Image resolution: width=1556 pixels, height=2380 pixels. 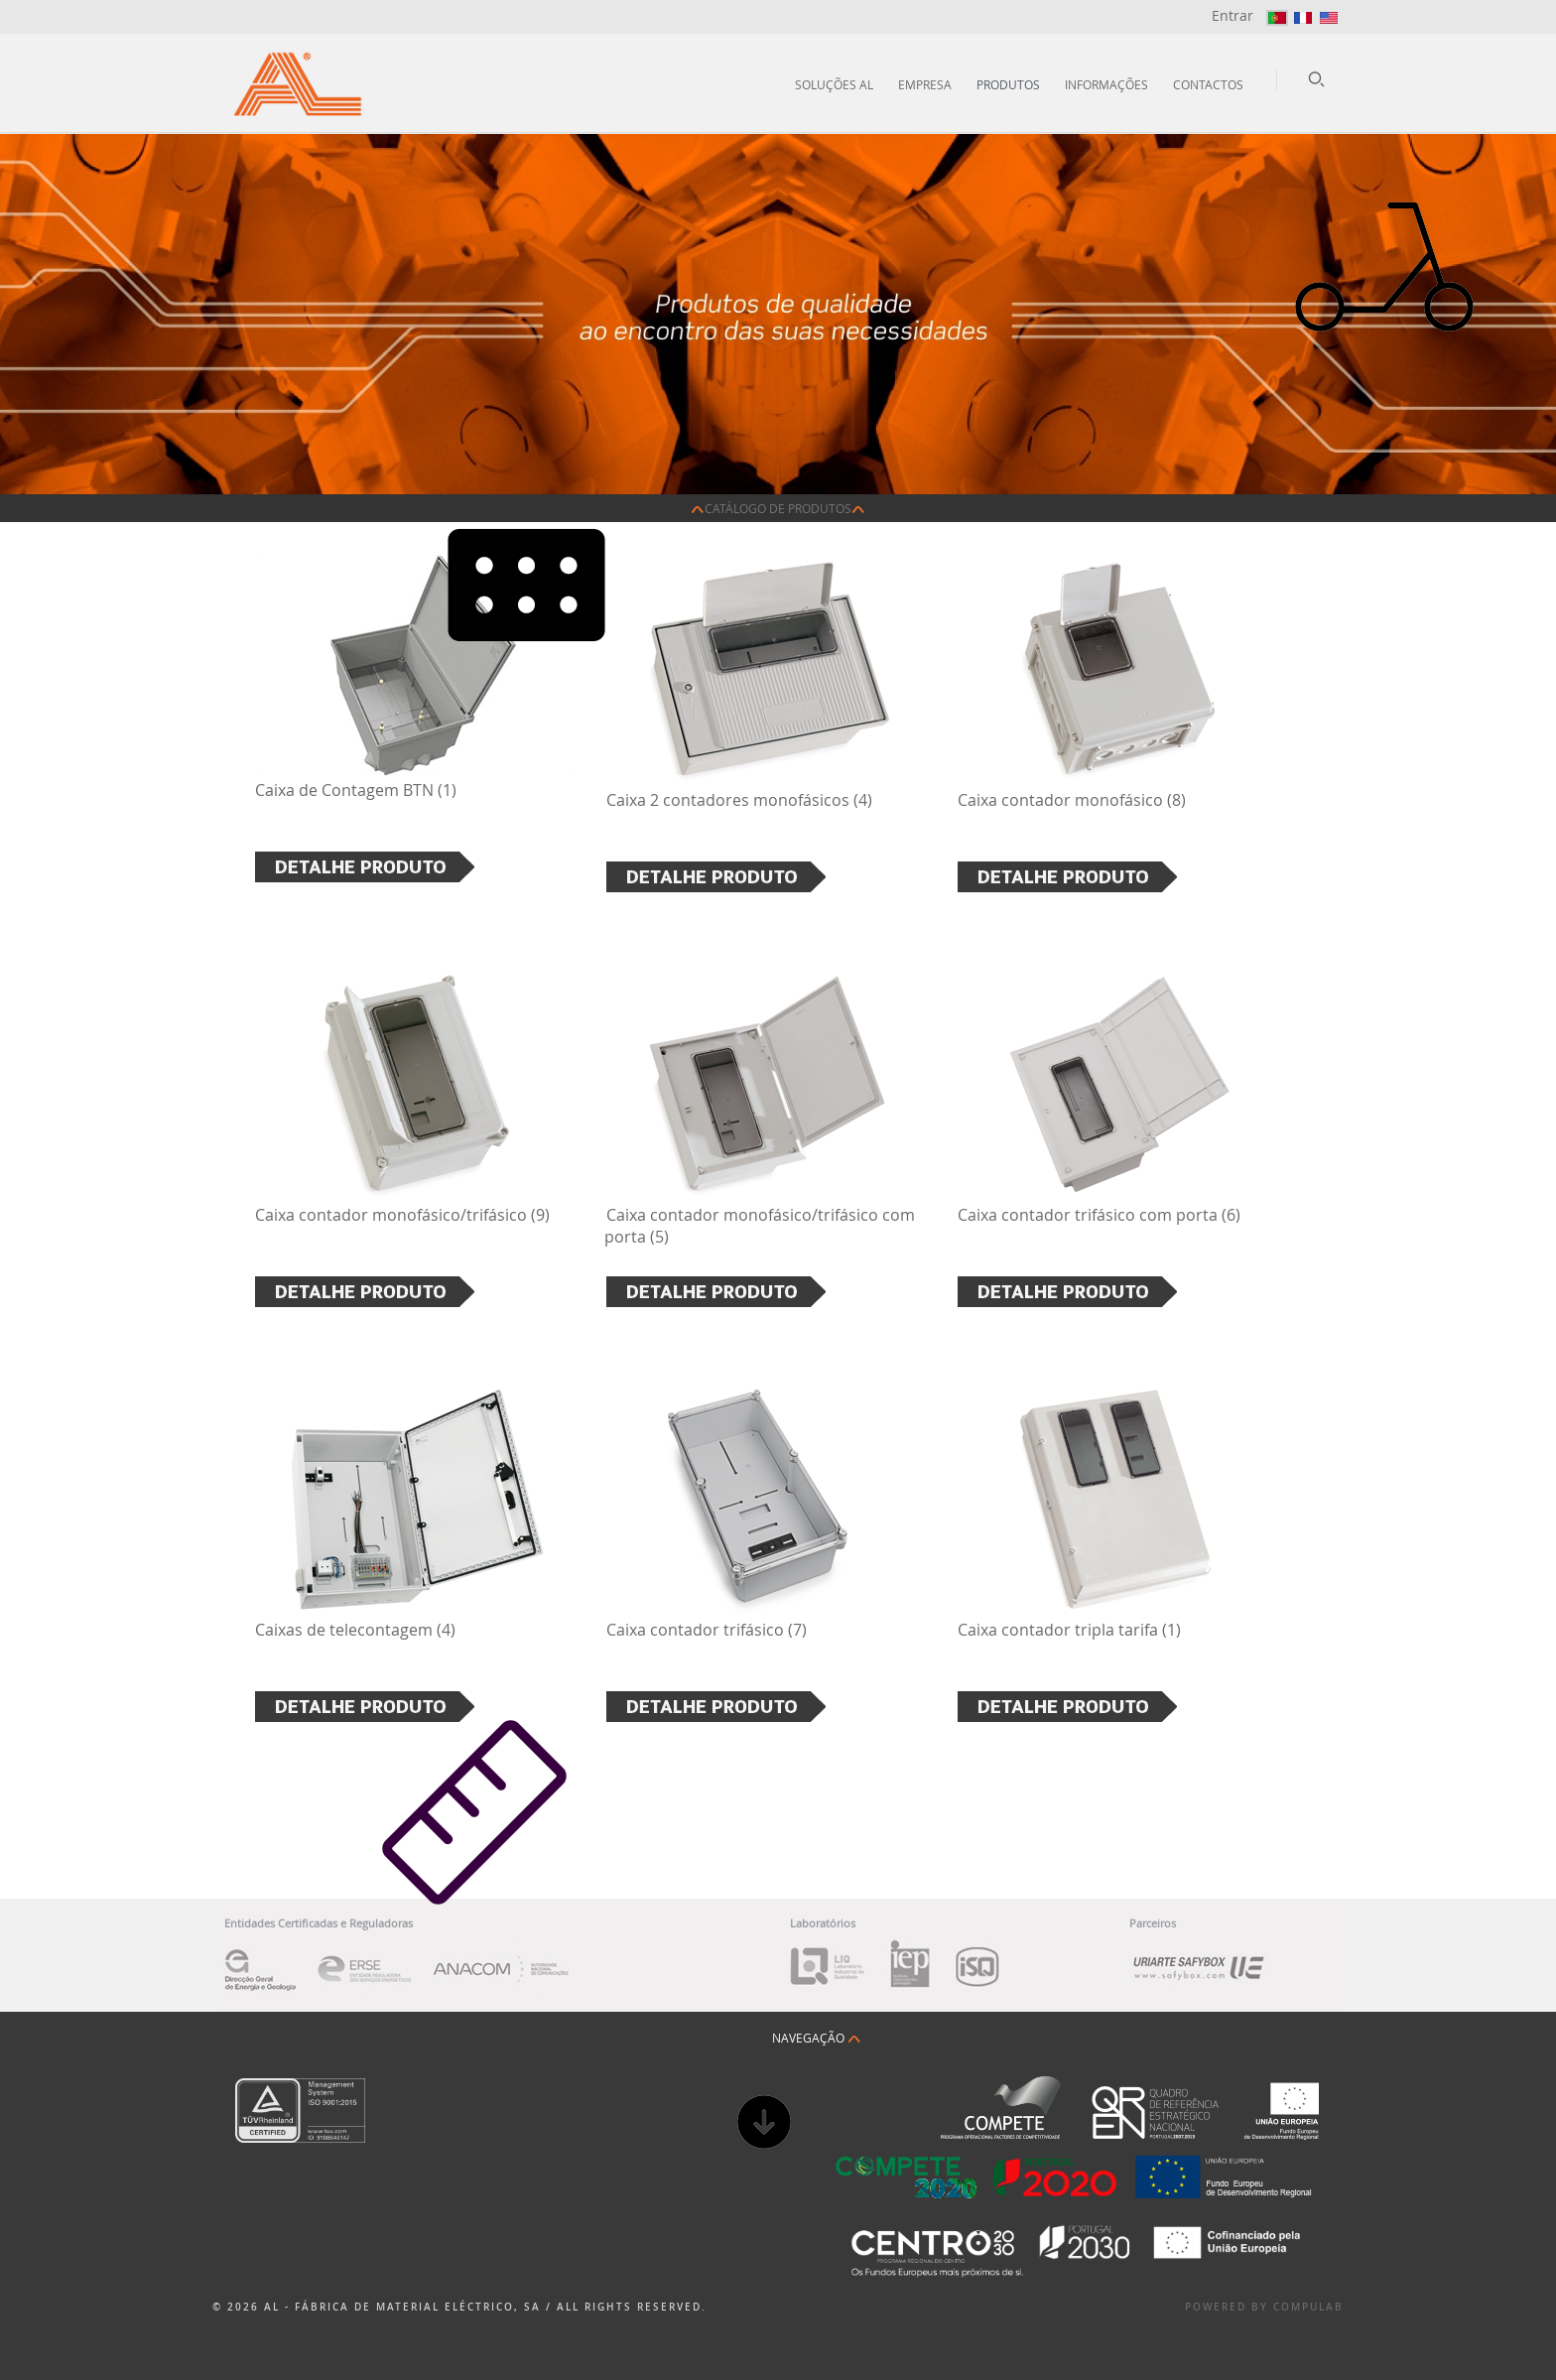 I want to click on download file or content, so click(x=764, y=2122).